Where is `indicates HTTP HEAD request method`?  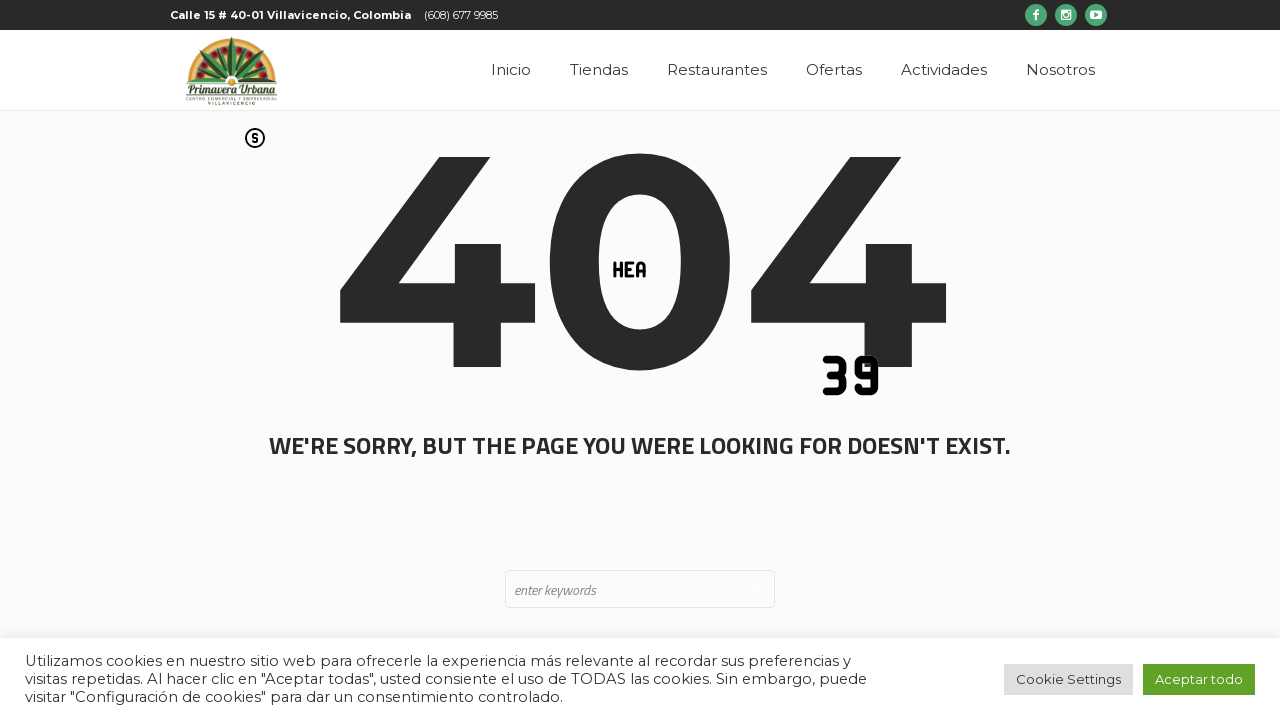
indicates HTTP HEAD request method is located at coordinates (629, 269).